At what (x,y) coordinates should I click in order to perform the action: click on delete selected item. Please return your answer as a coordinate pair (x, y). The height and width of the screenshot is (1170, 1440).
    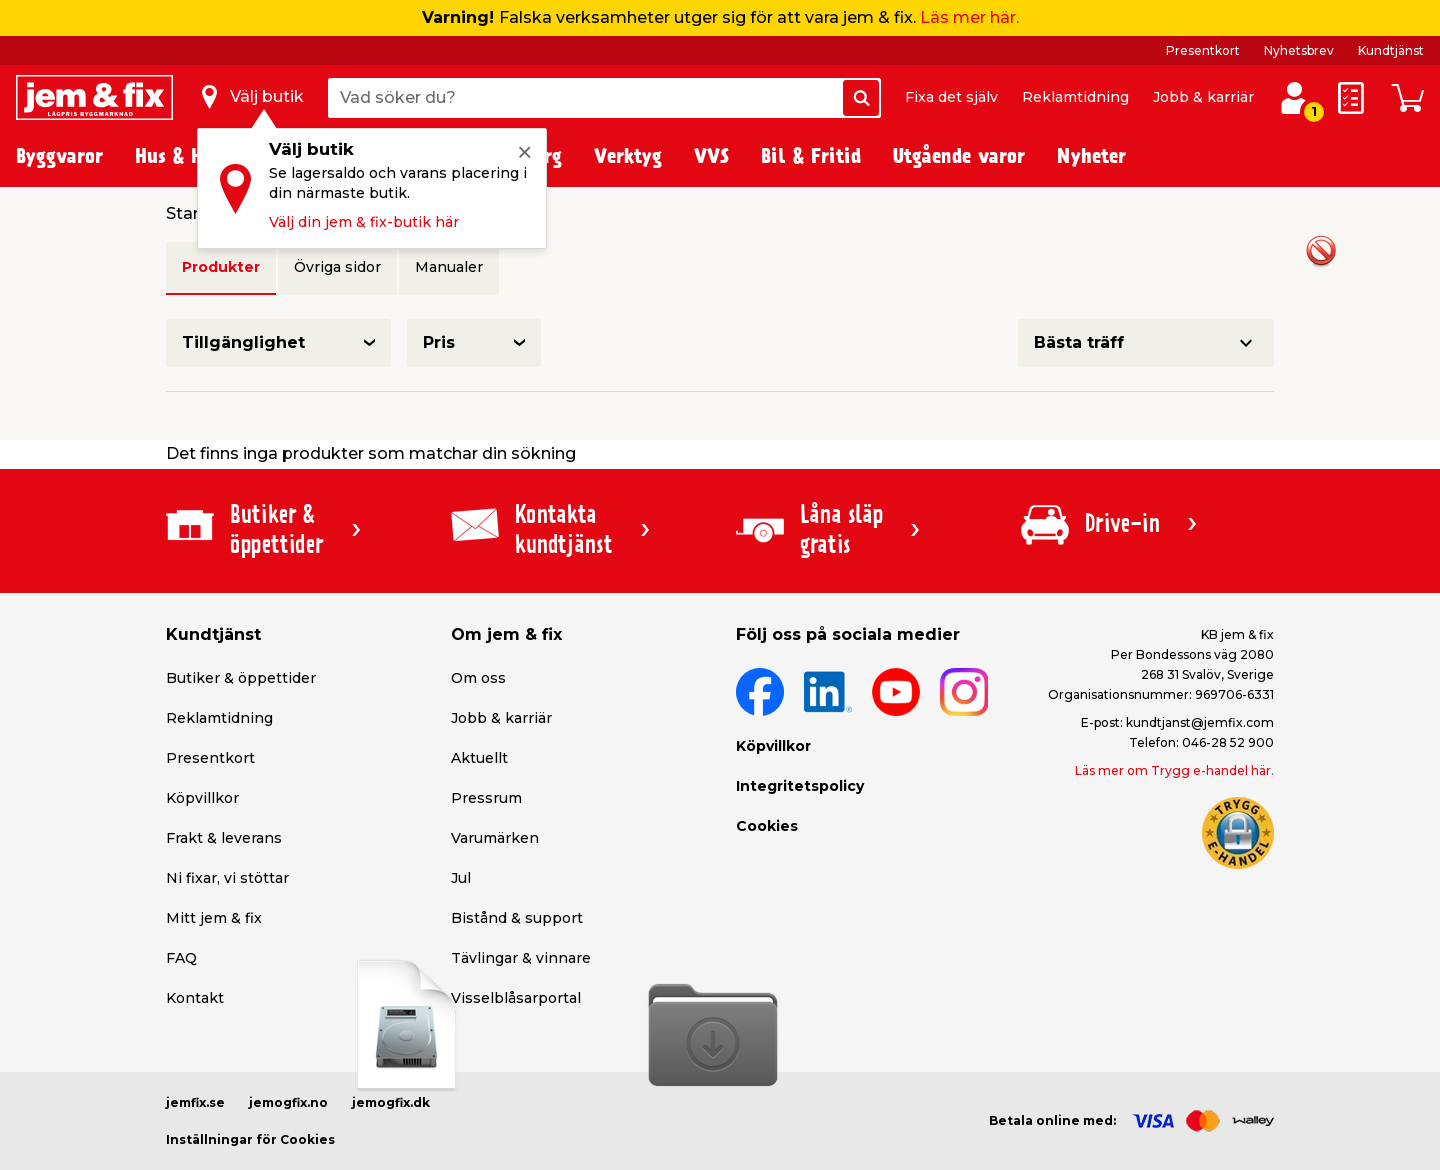
    Looking at the image, I should click on (1320, 248).